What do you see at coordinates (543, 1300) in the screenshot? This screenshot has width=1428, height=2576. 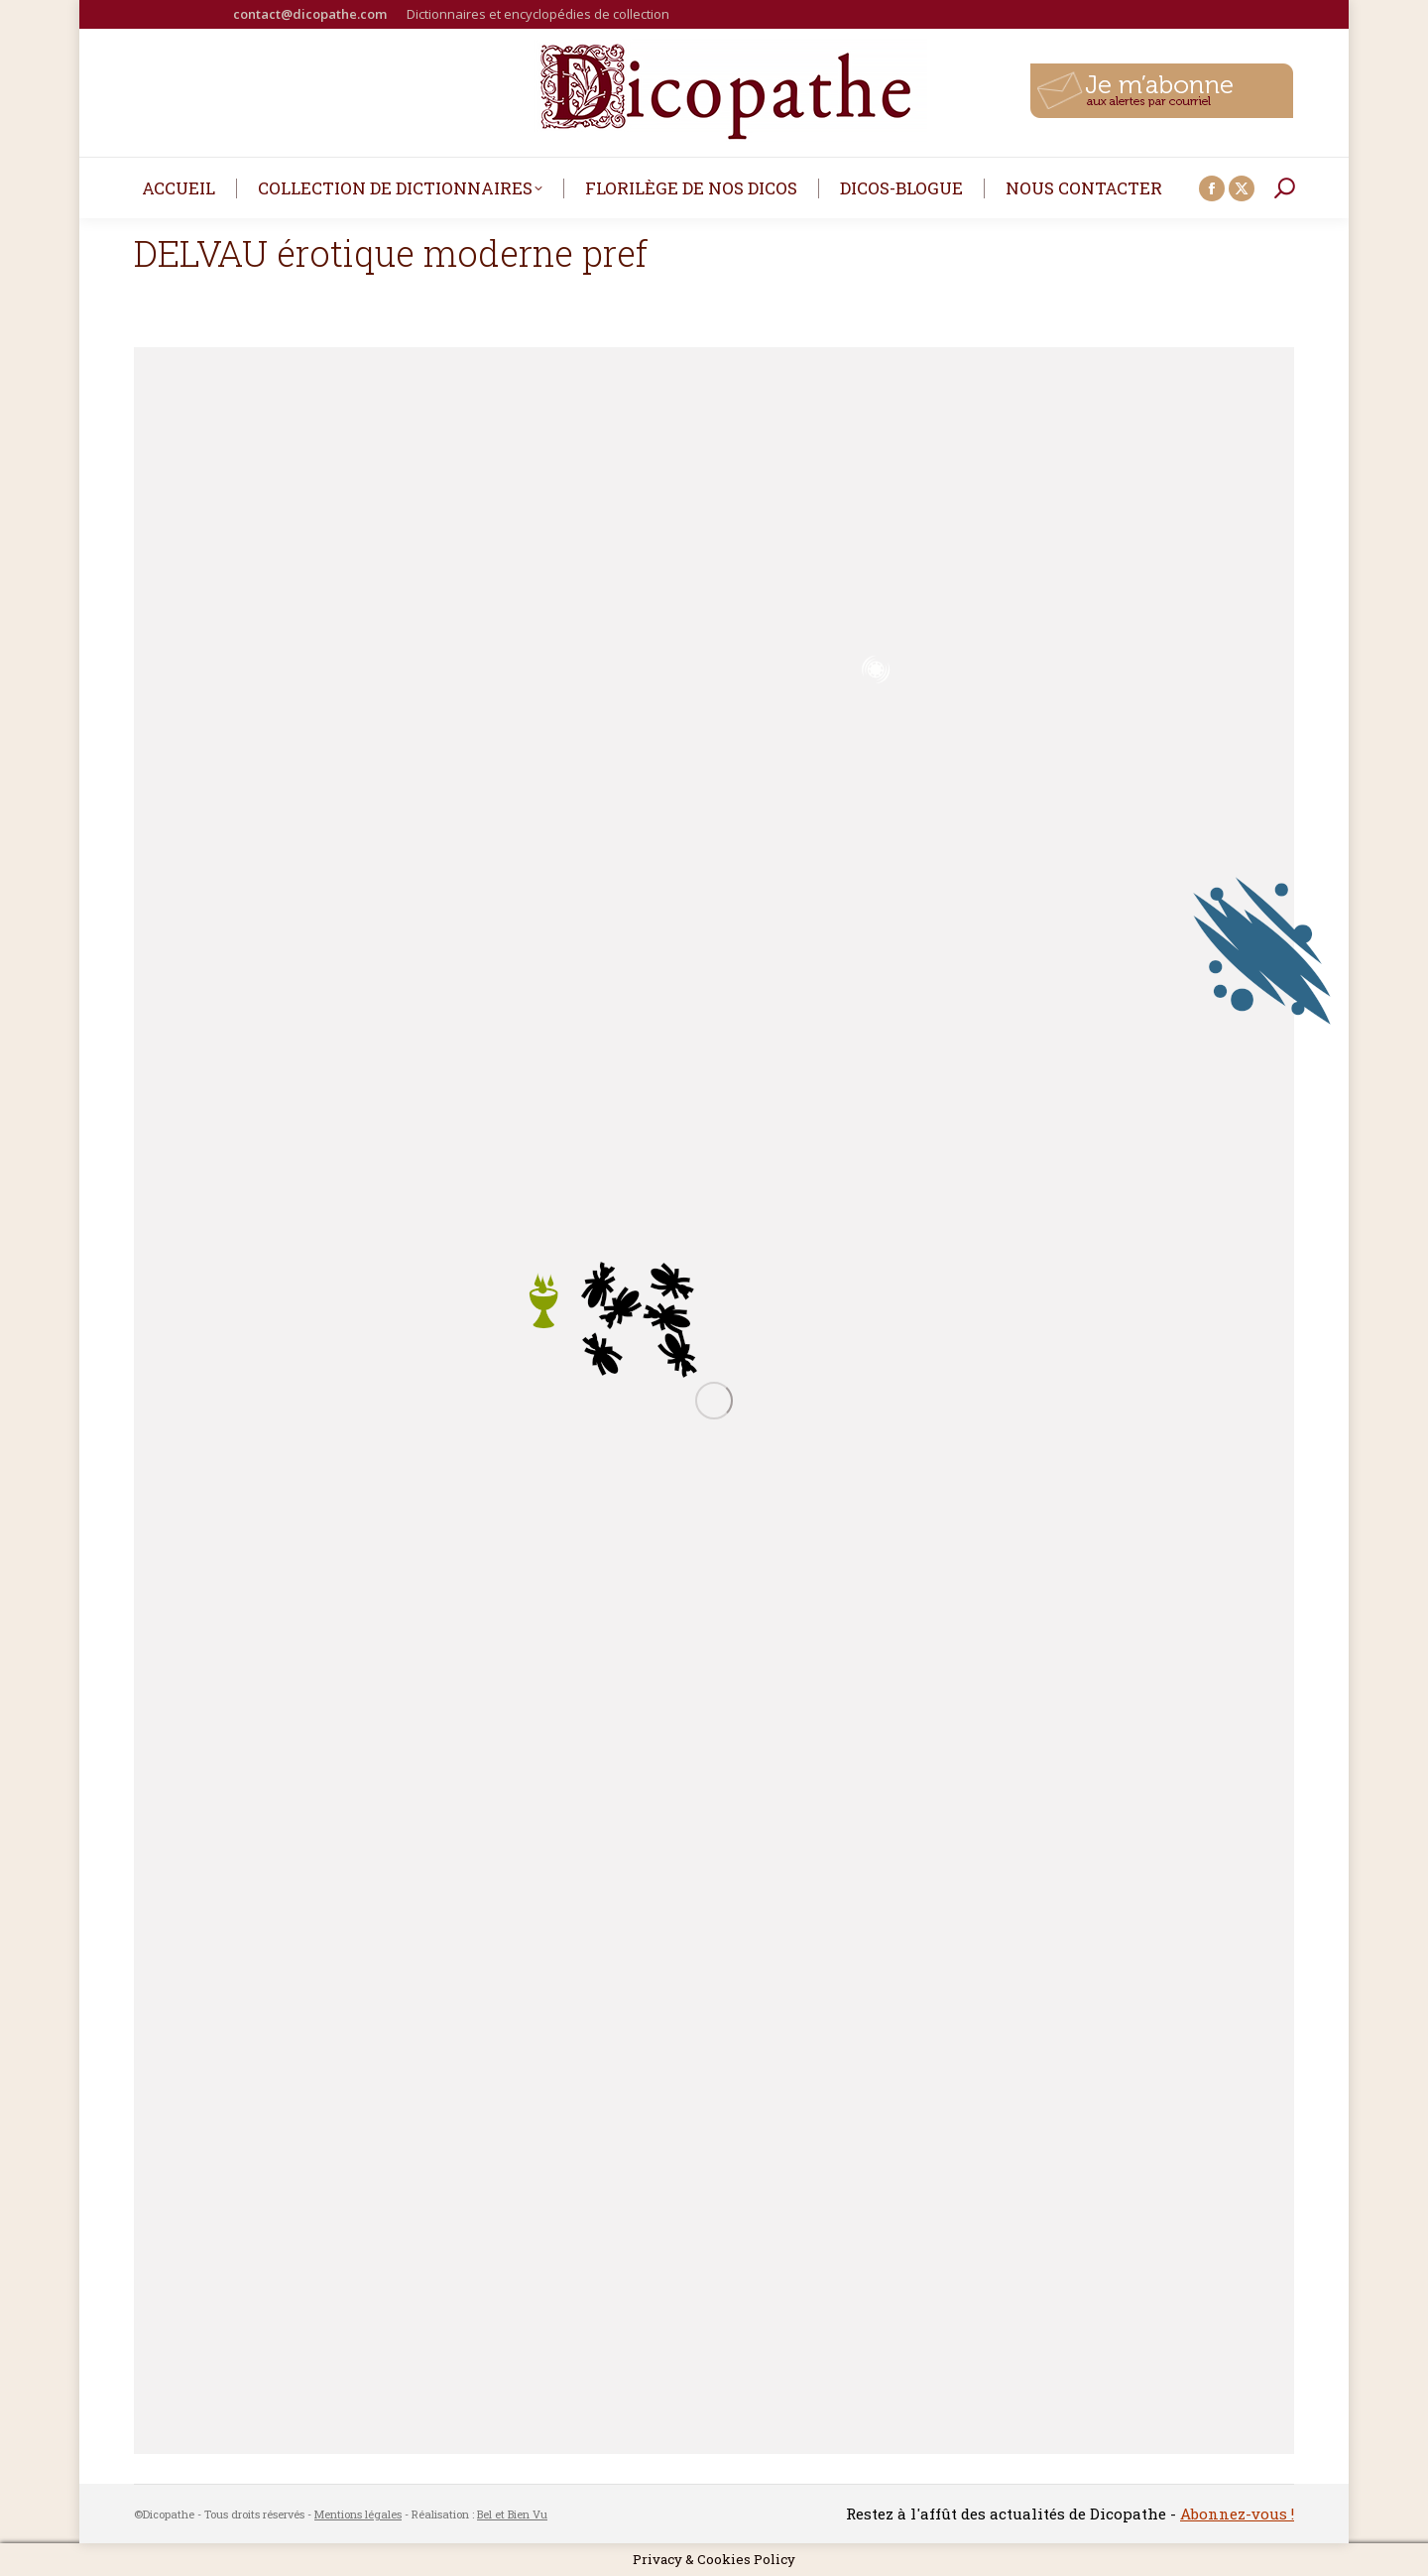 I see `select a potion or elixir item` at bounding box center [543, 1300].